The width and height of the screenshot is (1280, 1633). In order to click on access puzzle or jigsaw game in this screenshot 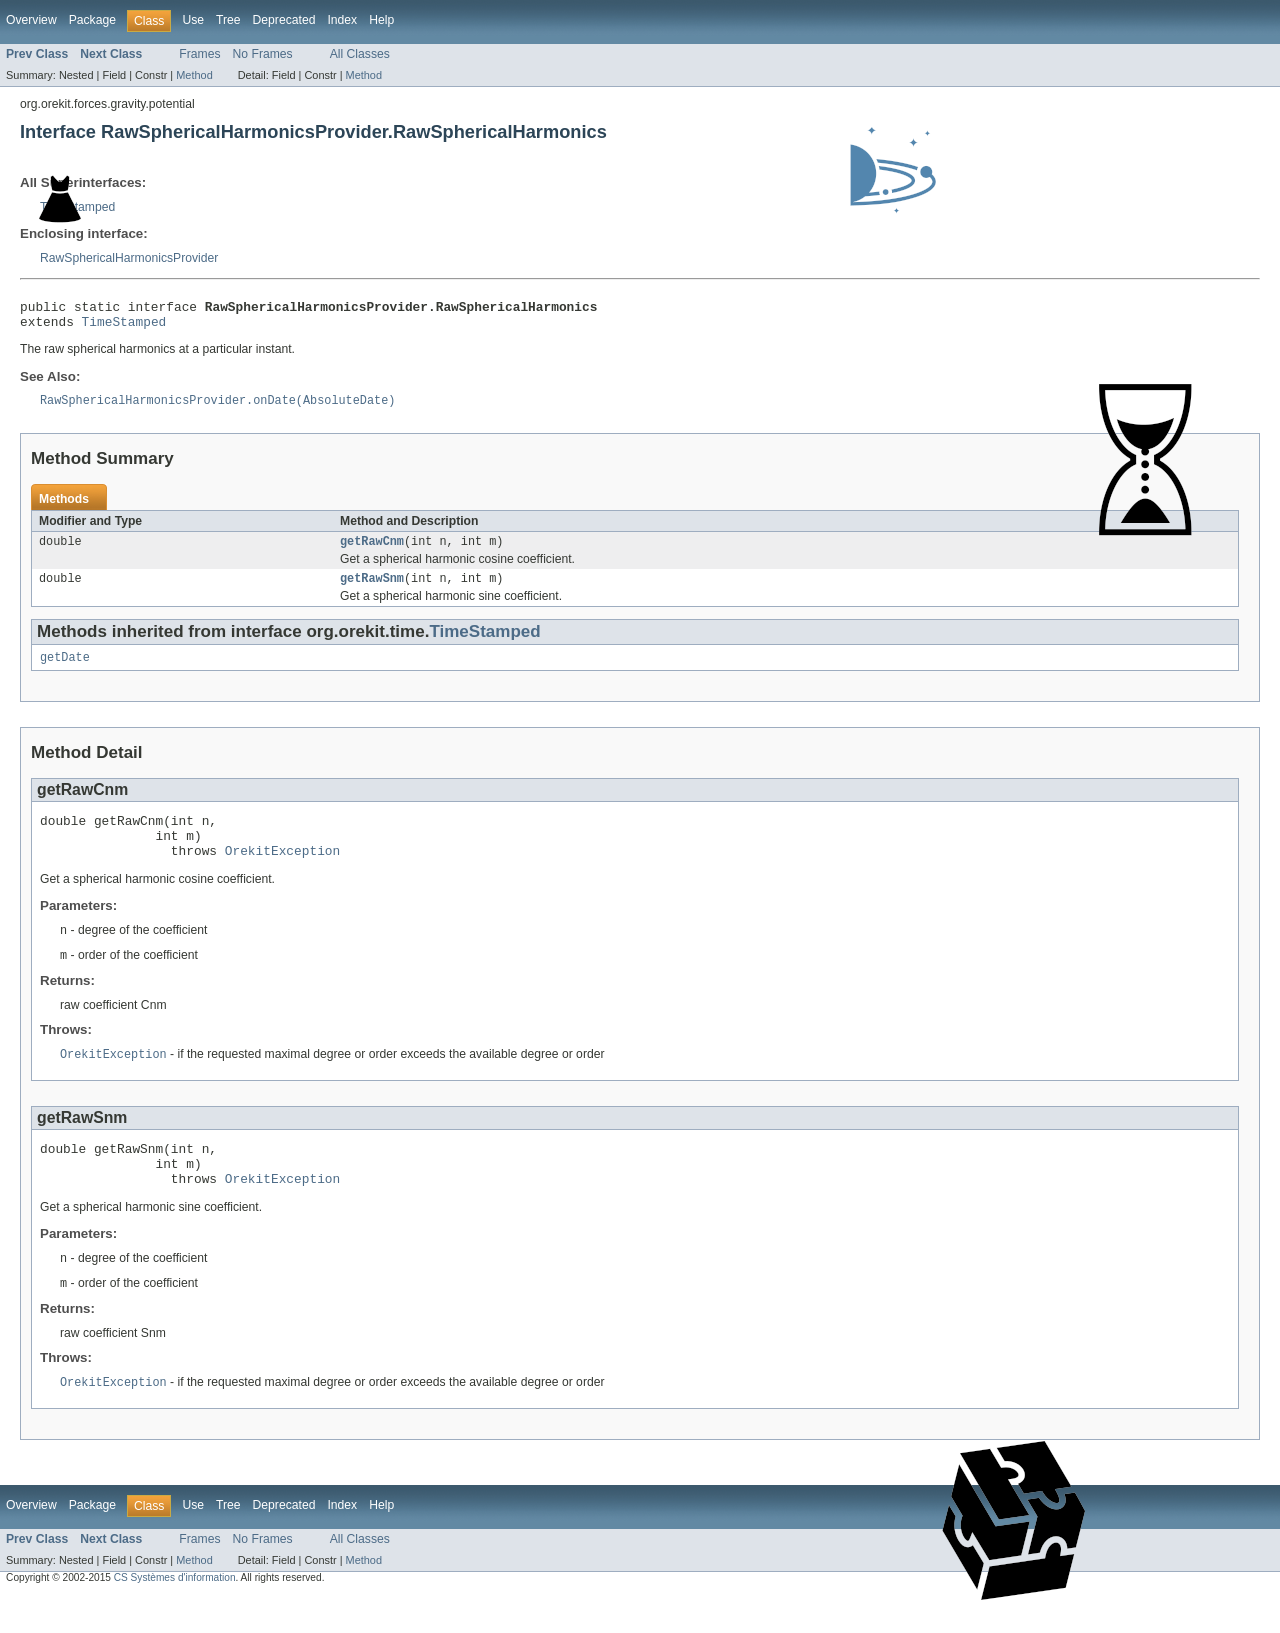, I will do `click(1013, 1520)`.